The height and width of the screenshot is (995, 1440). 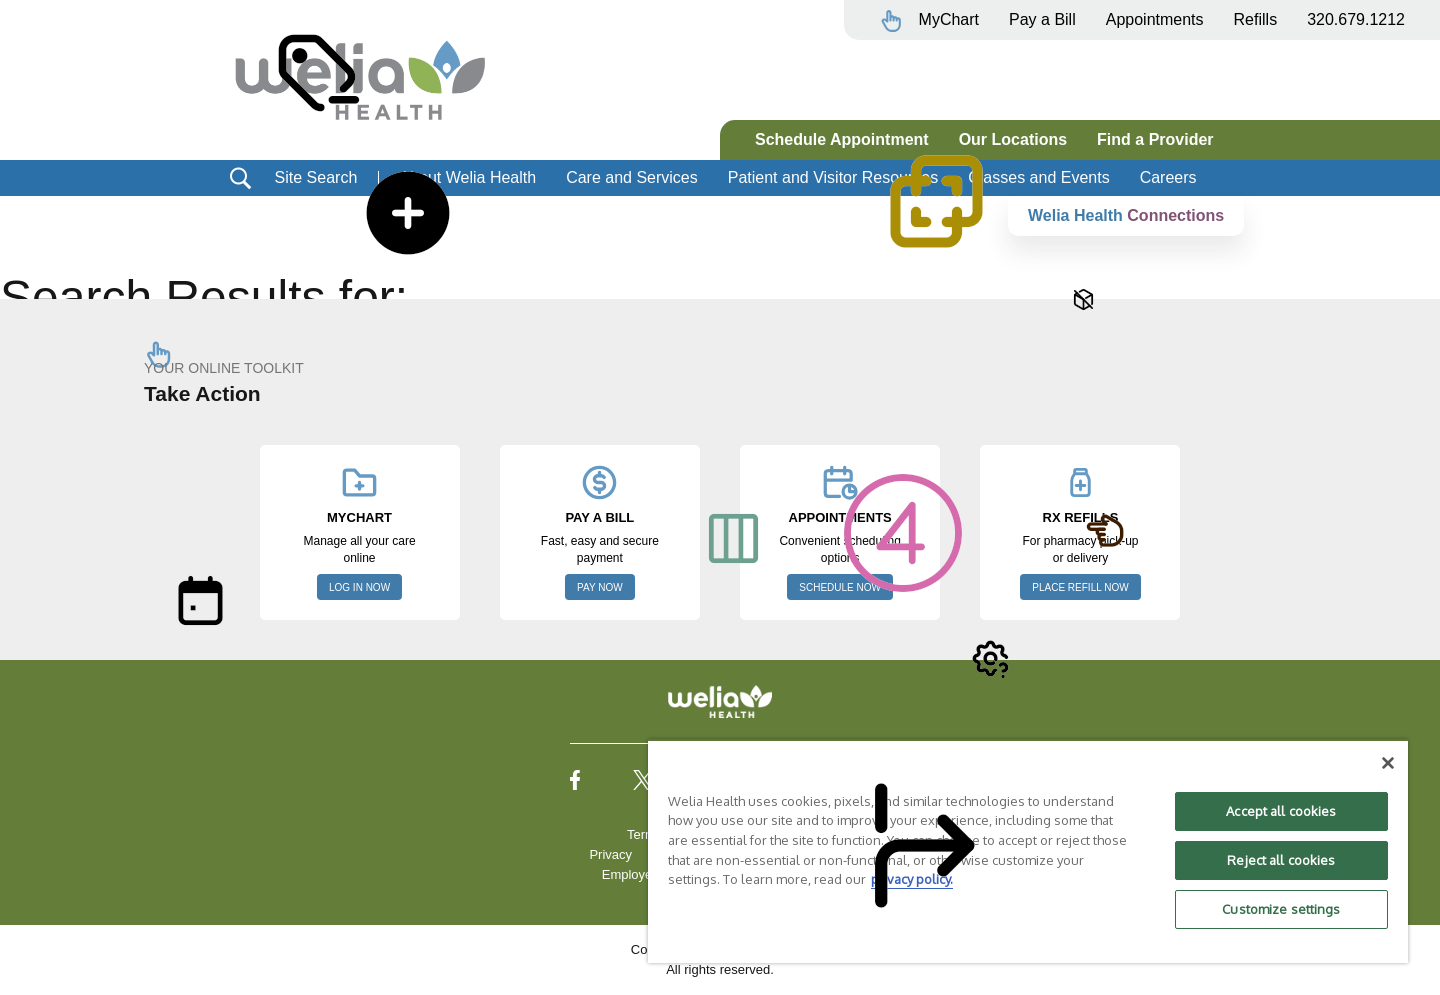 What do you see at coordinates (903, 533) in the screenshot?
I see `indicates step four in a multi-step process` at bounding box center [903, 533].